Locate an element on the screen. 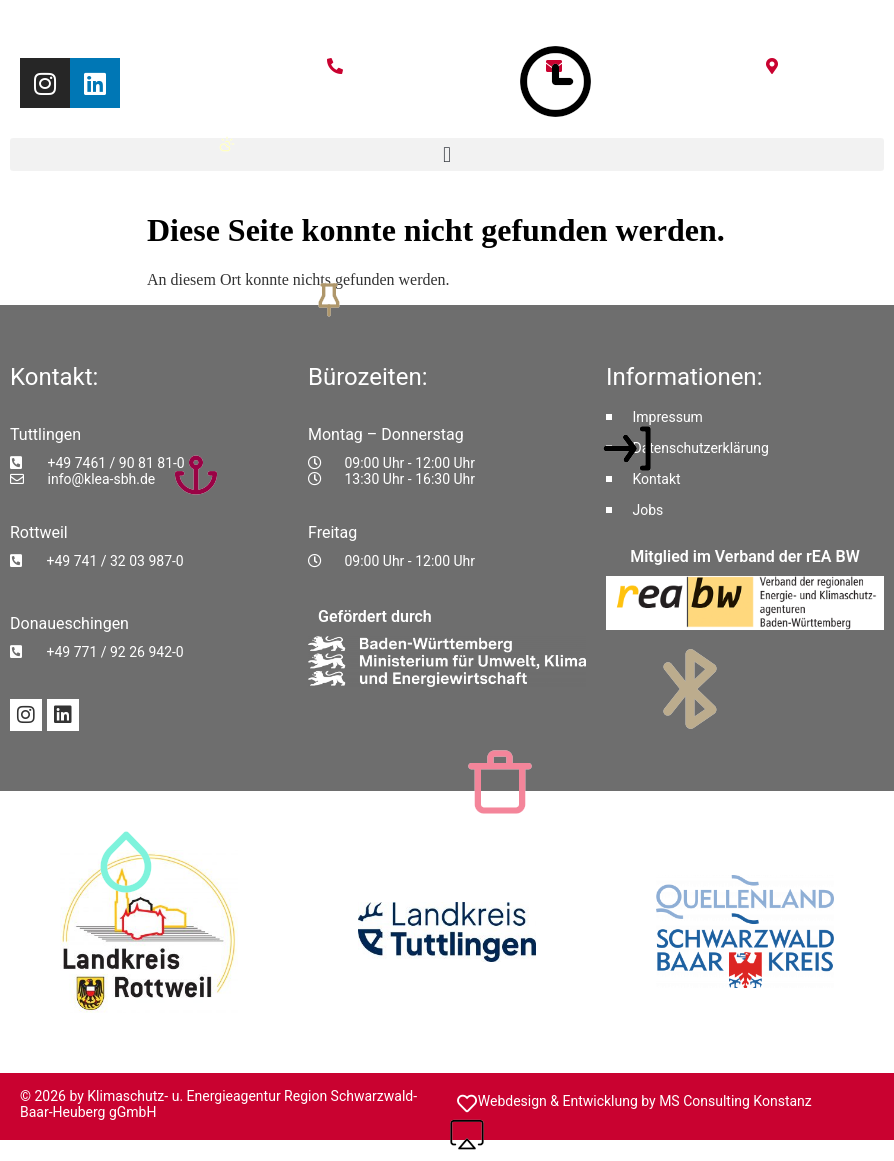 The image size is (894, 1161). stream content to an external display is located at coordinates (467, 1134).